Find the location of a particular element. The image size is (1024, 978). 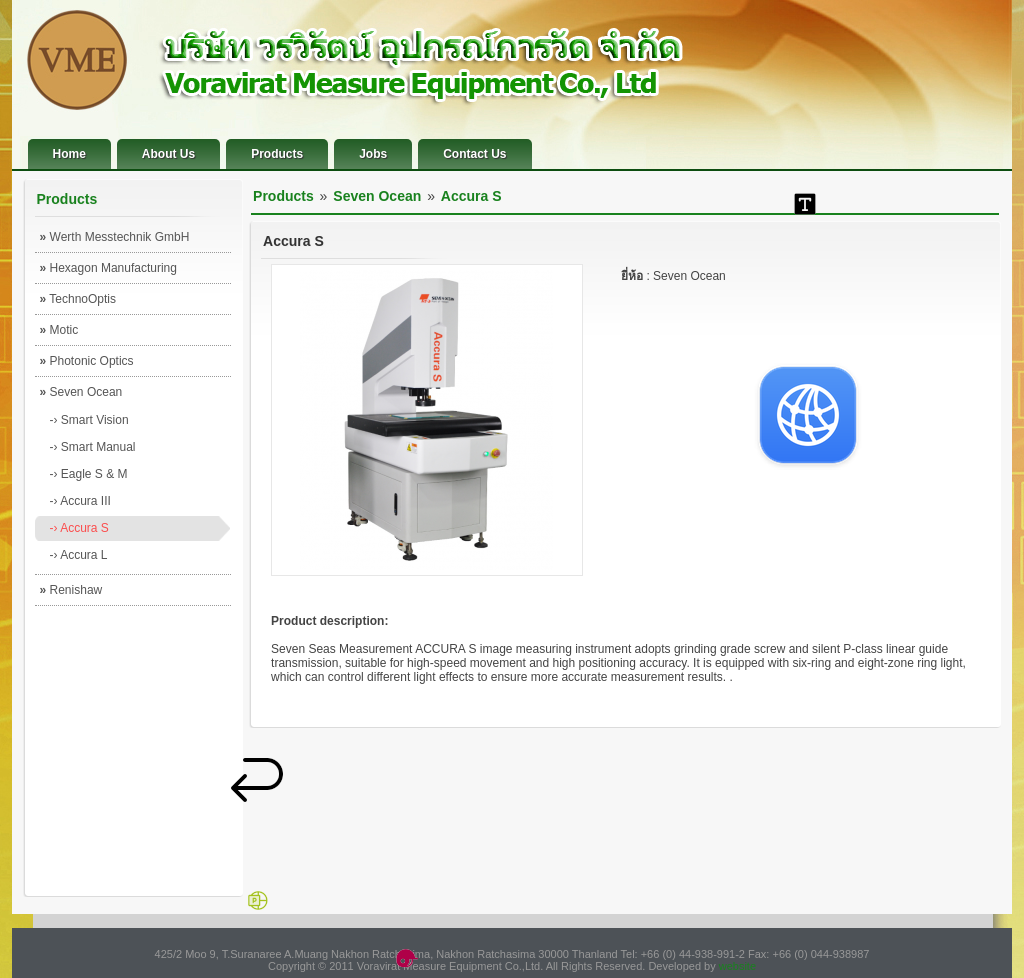

view baseball or sports equipment is located at coordinates (406, 958).